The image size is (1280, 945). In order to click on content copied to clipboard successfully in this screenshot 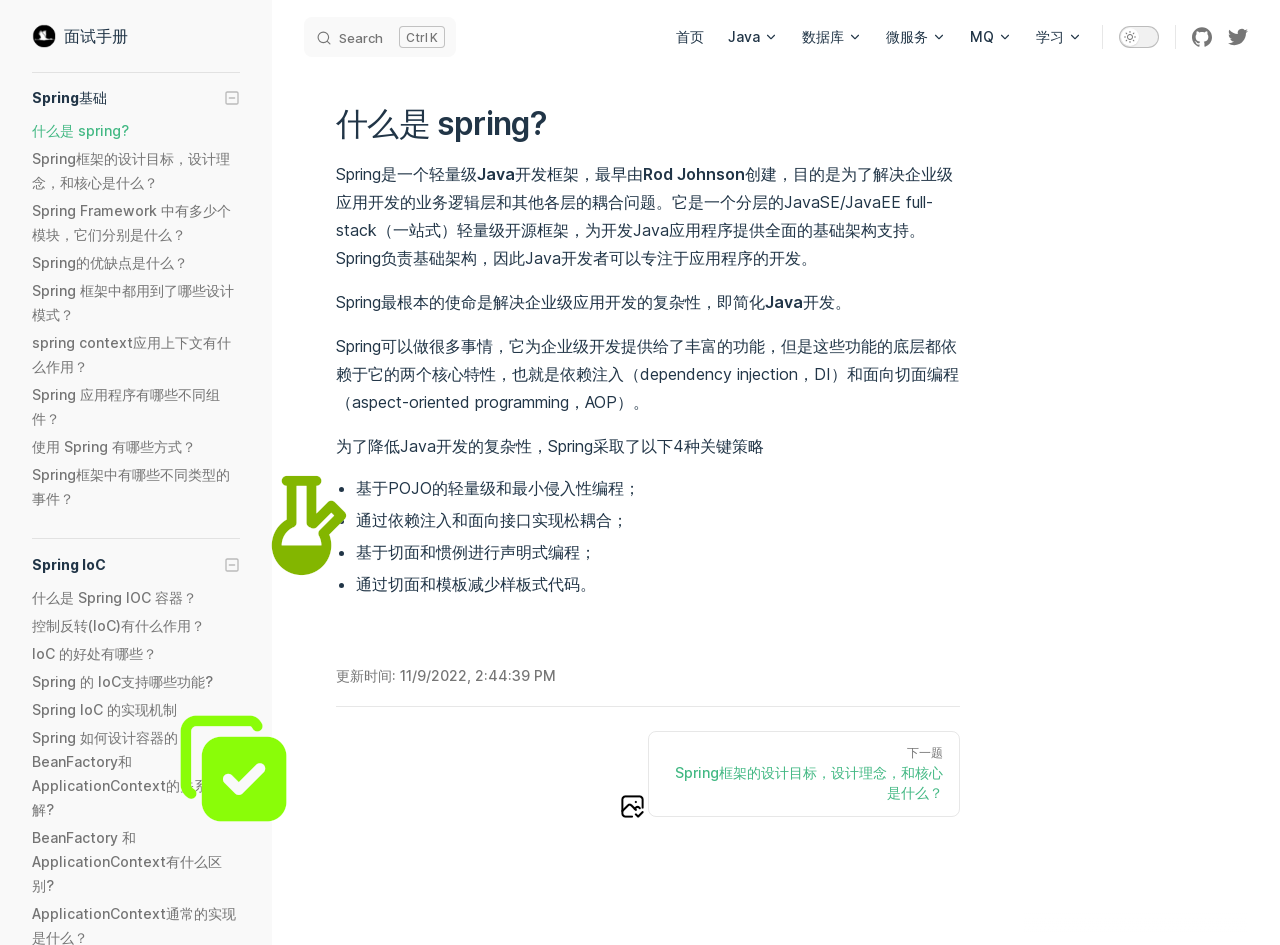, I will do `click(233, 768)`.